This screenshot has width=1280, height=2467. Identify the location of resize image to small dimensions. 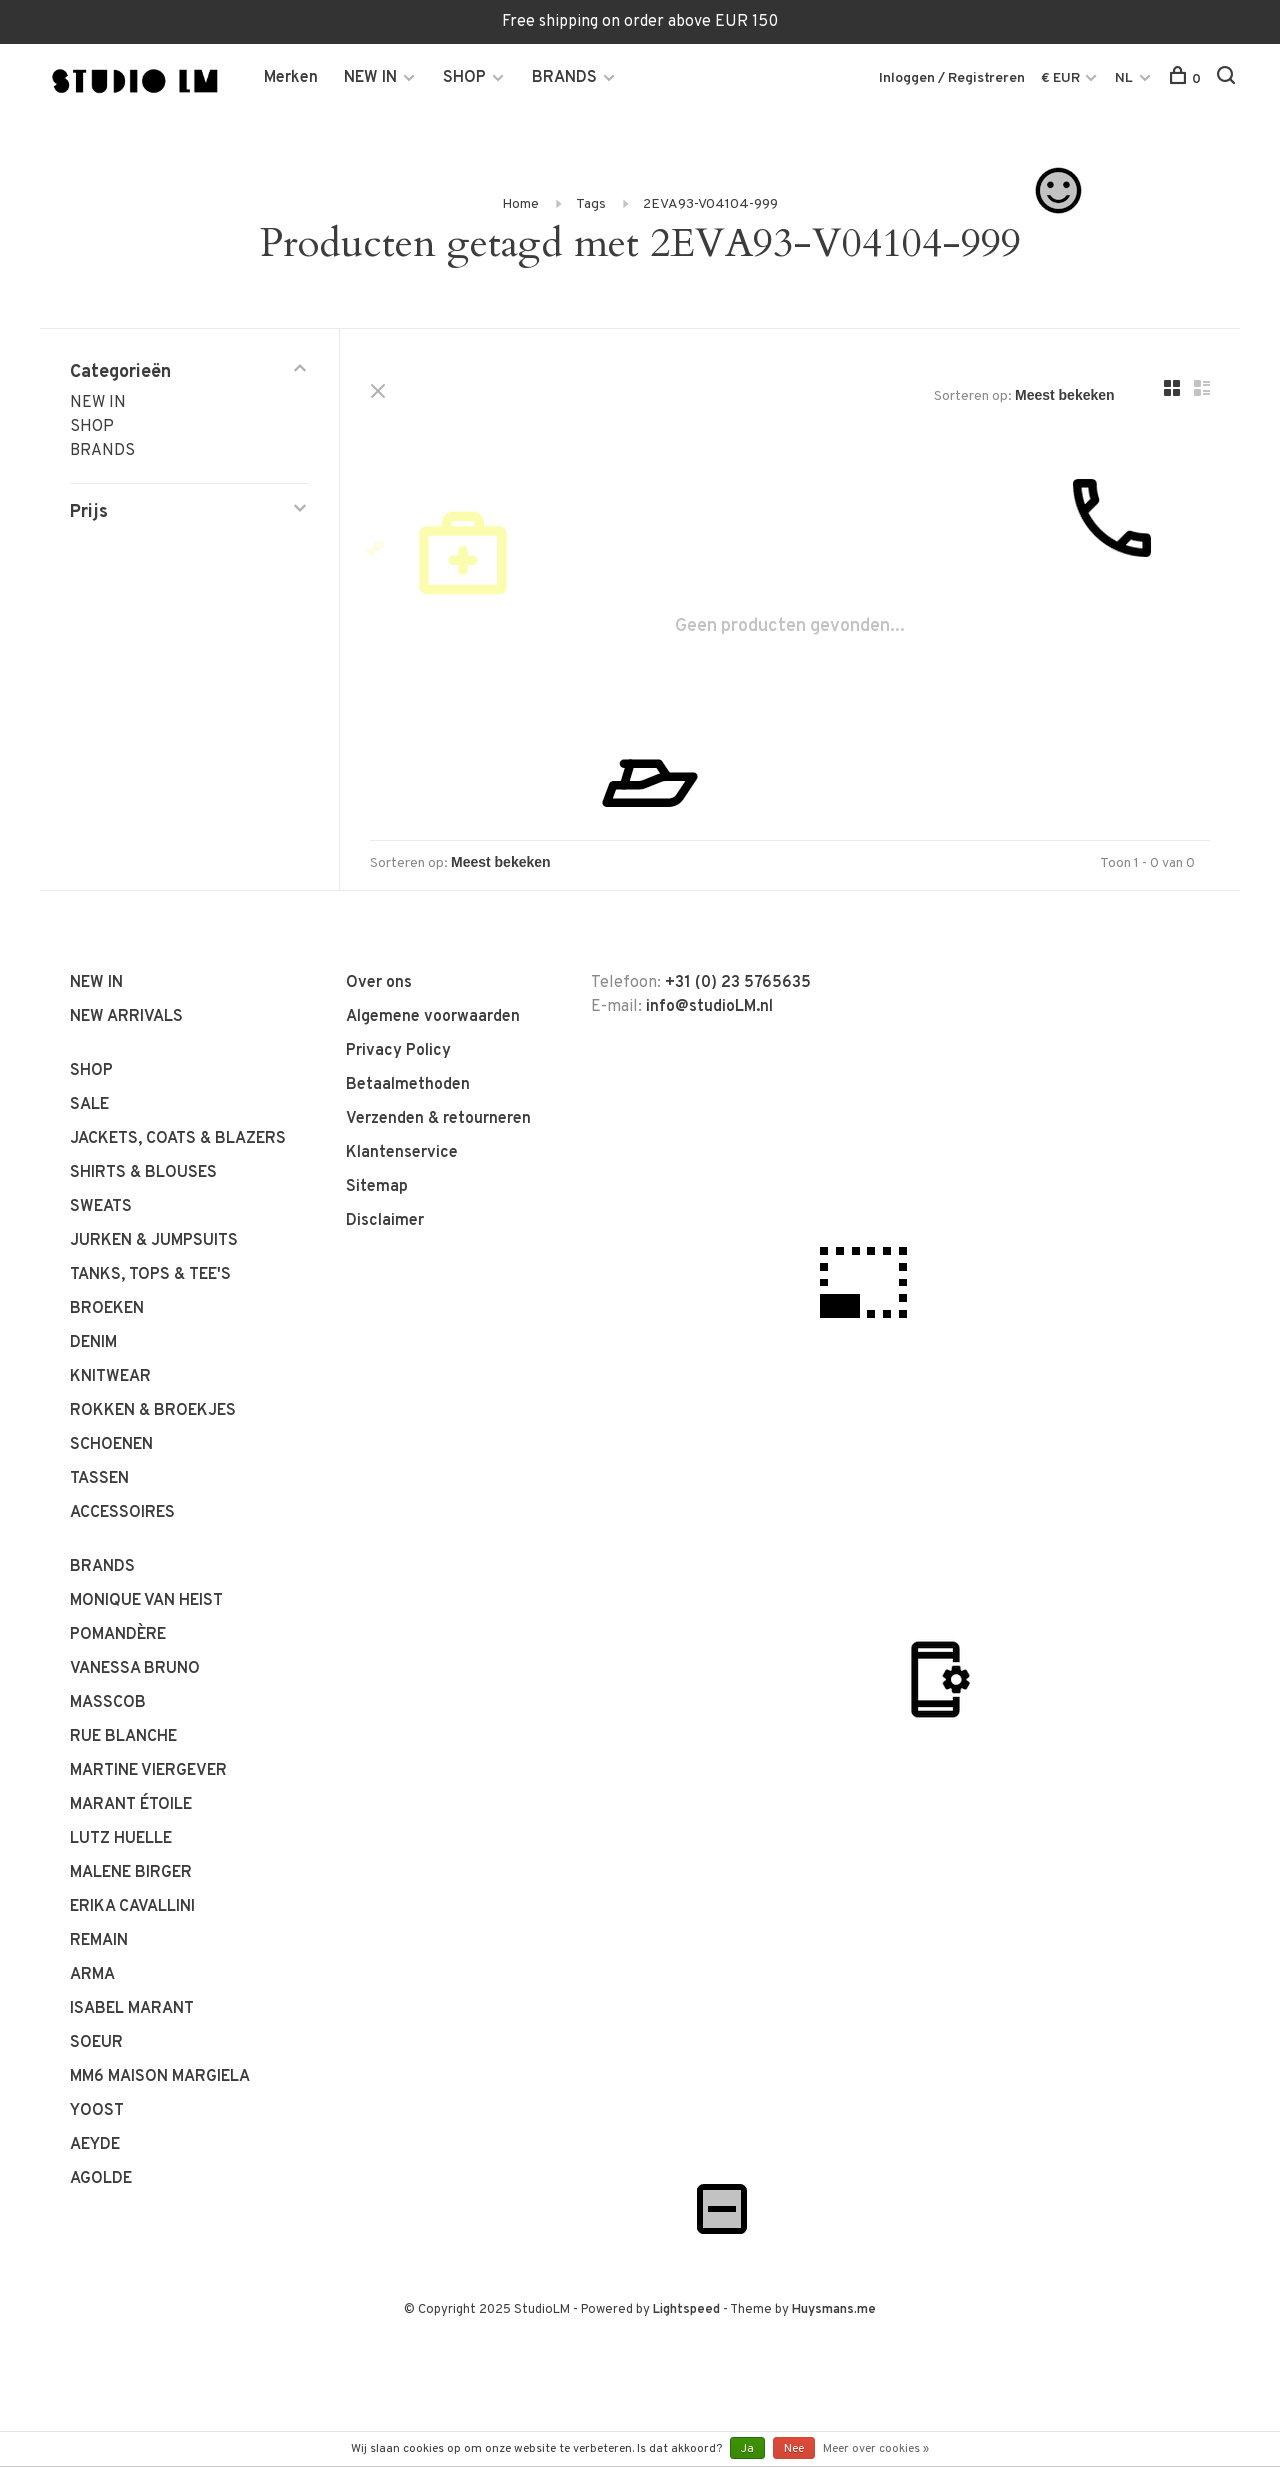
(863, 1282).